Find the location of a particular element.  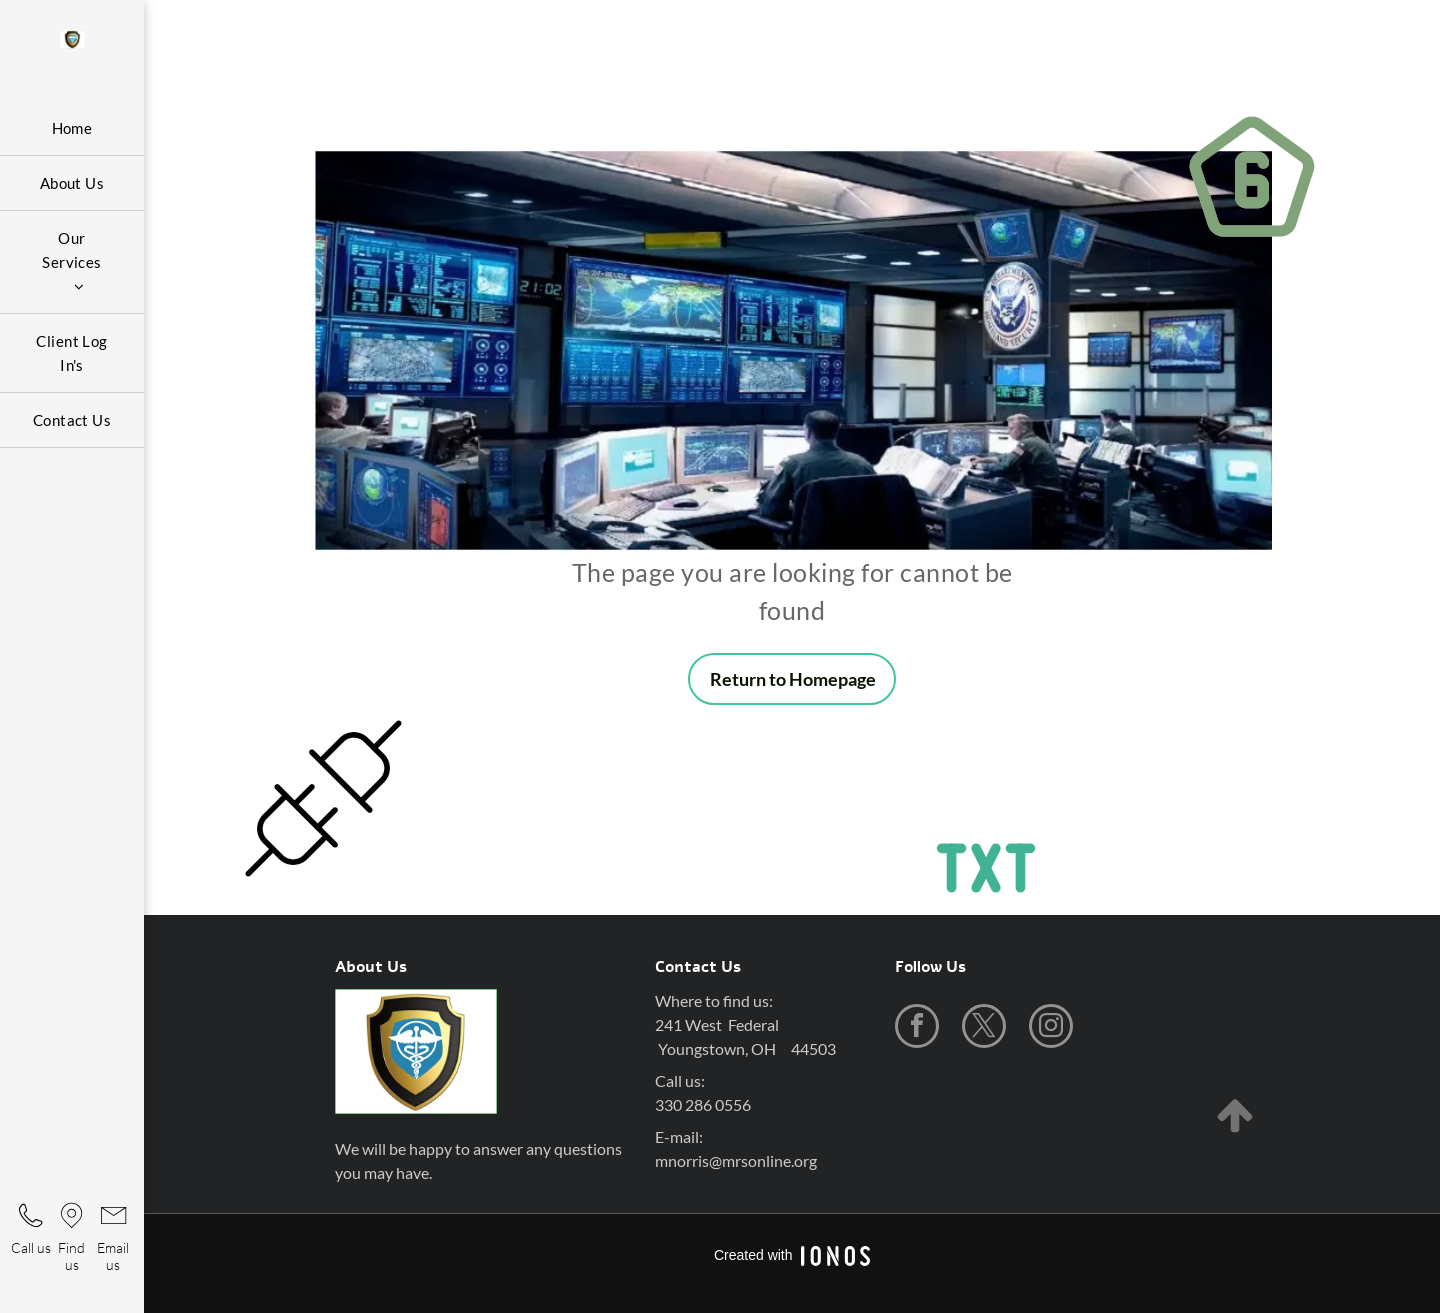

navigate to section 6 is located at coordinates (1252, 180).